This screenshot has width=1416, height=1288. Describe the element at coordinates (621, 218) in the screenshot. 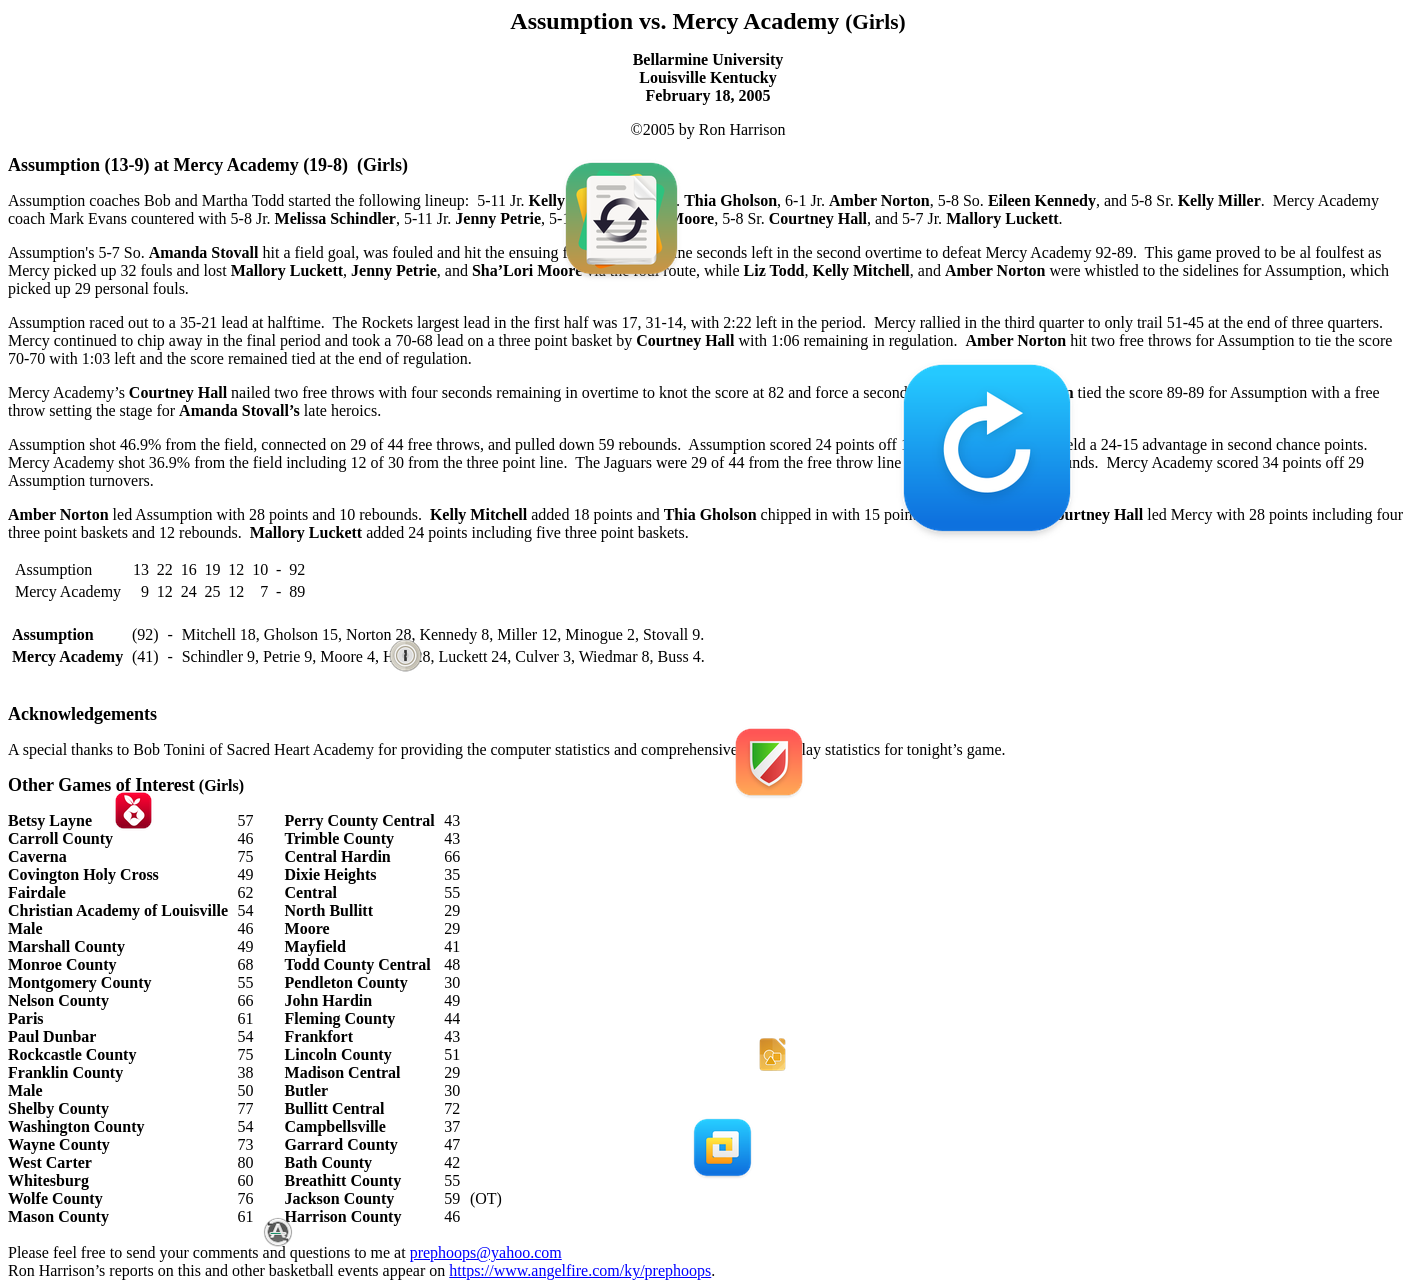

I see `open Morphosis file conversion app` at that location.